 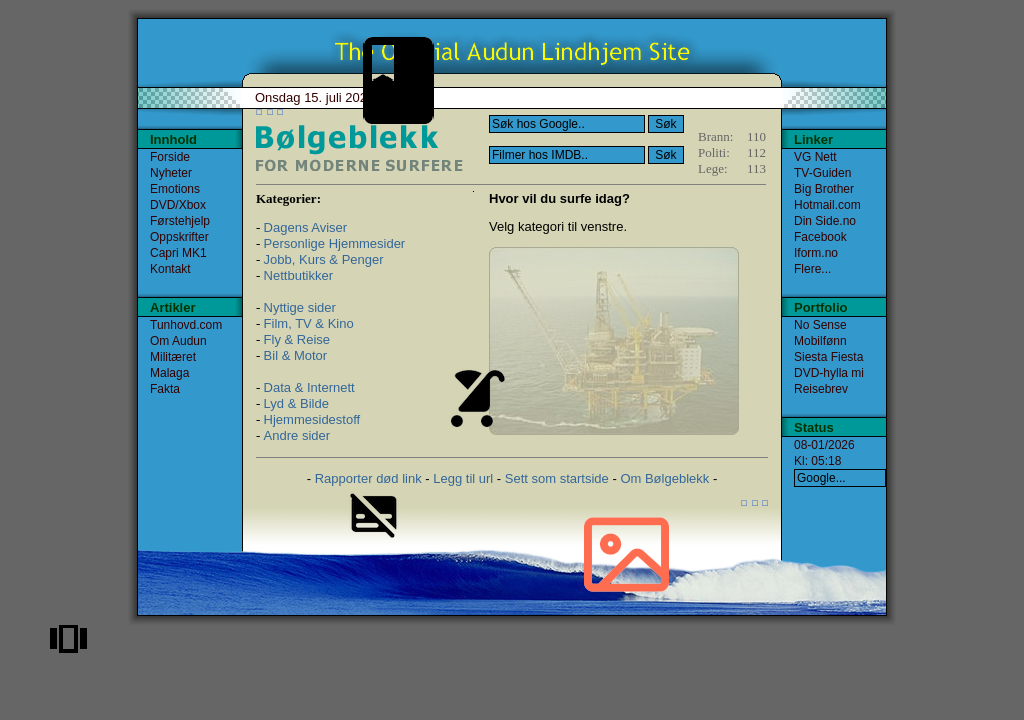 What do you see at coordinates (398, 80) in the screenshot?
I see `access your bookmarked content` at bounding box center [398, 80].